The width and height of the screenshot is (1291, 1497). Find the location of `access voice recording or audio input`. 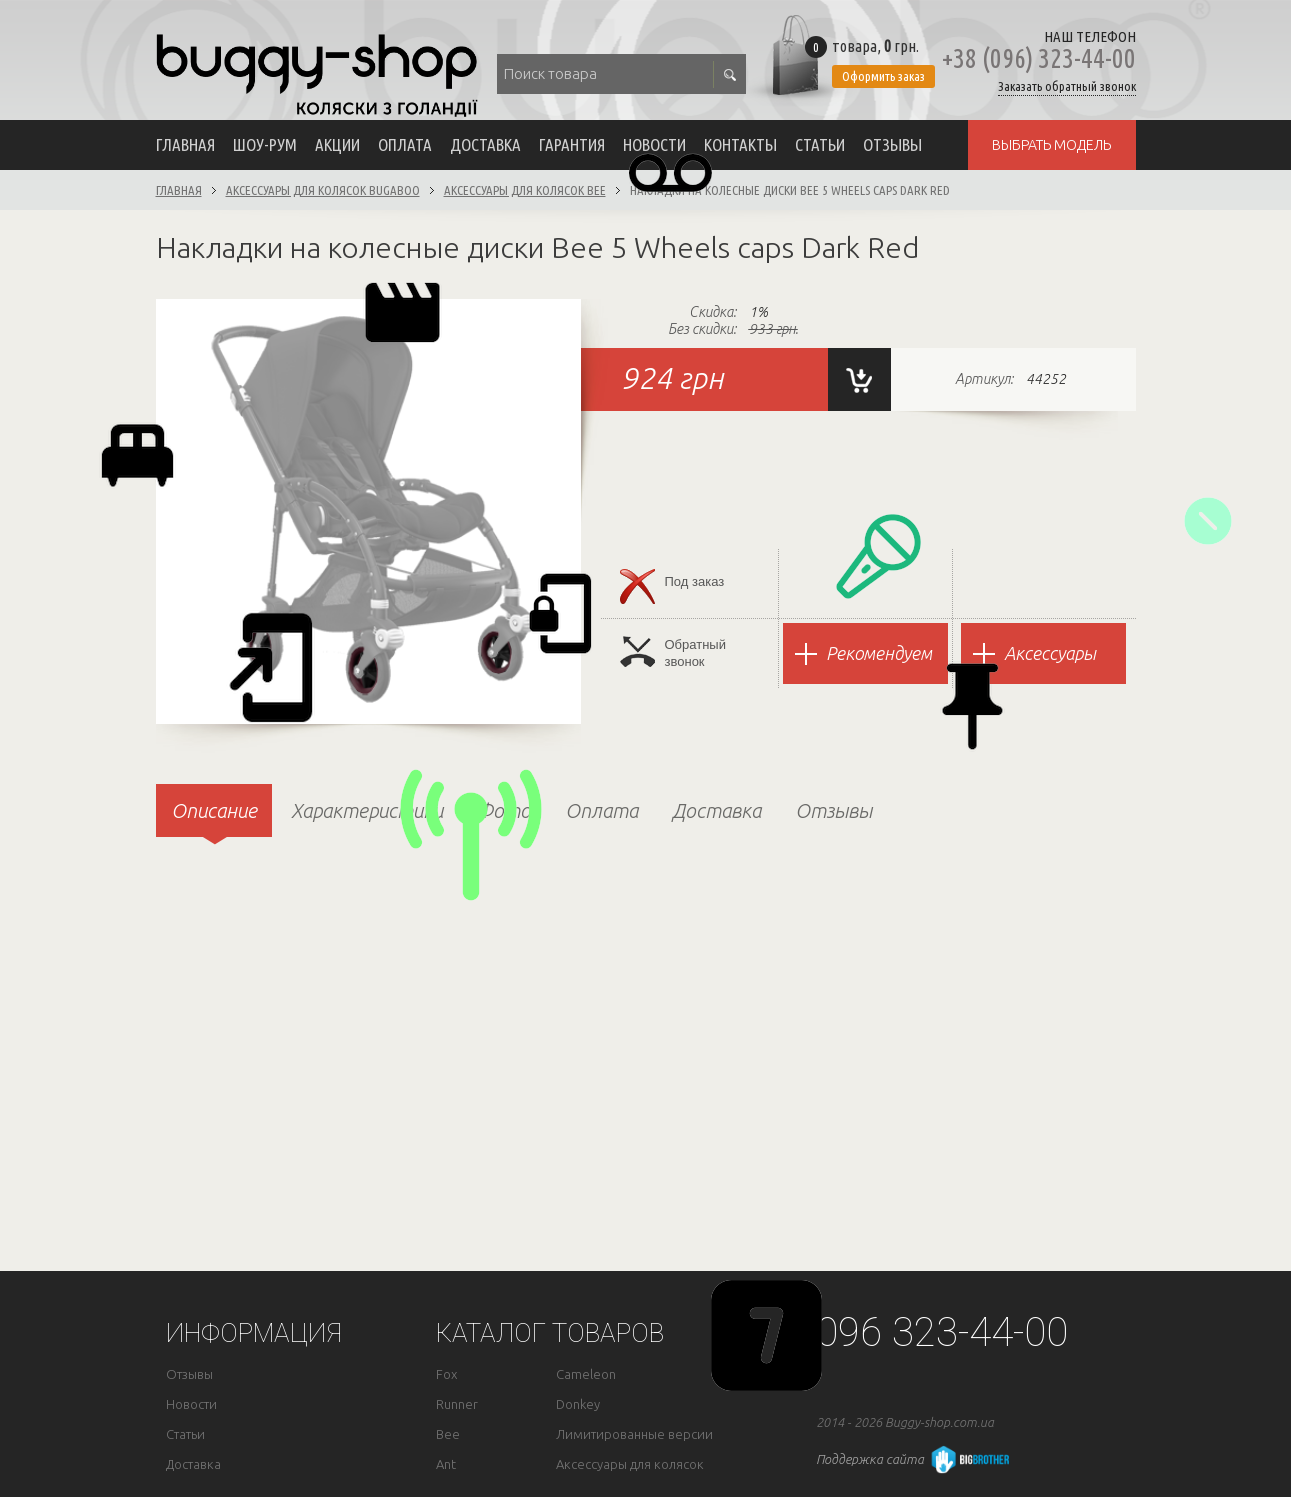

access voice recording or audio input is located at coordinates (877, 558).